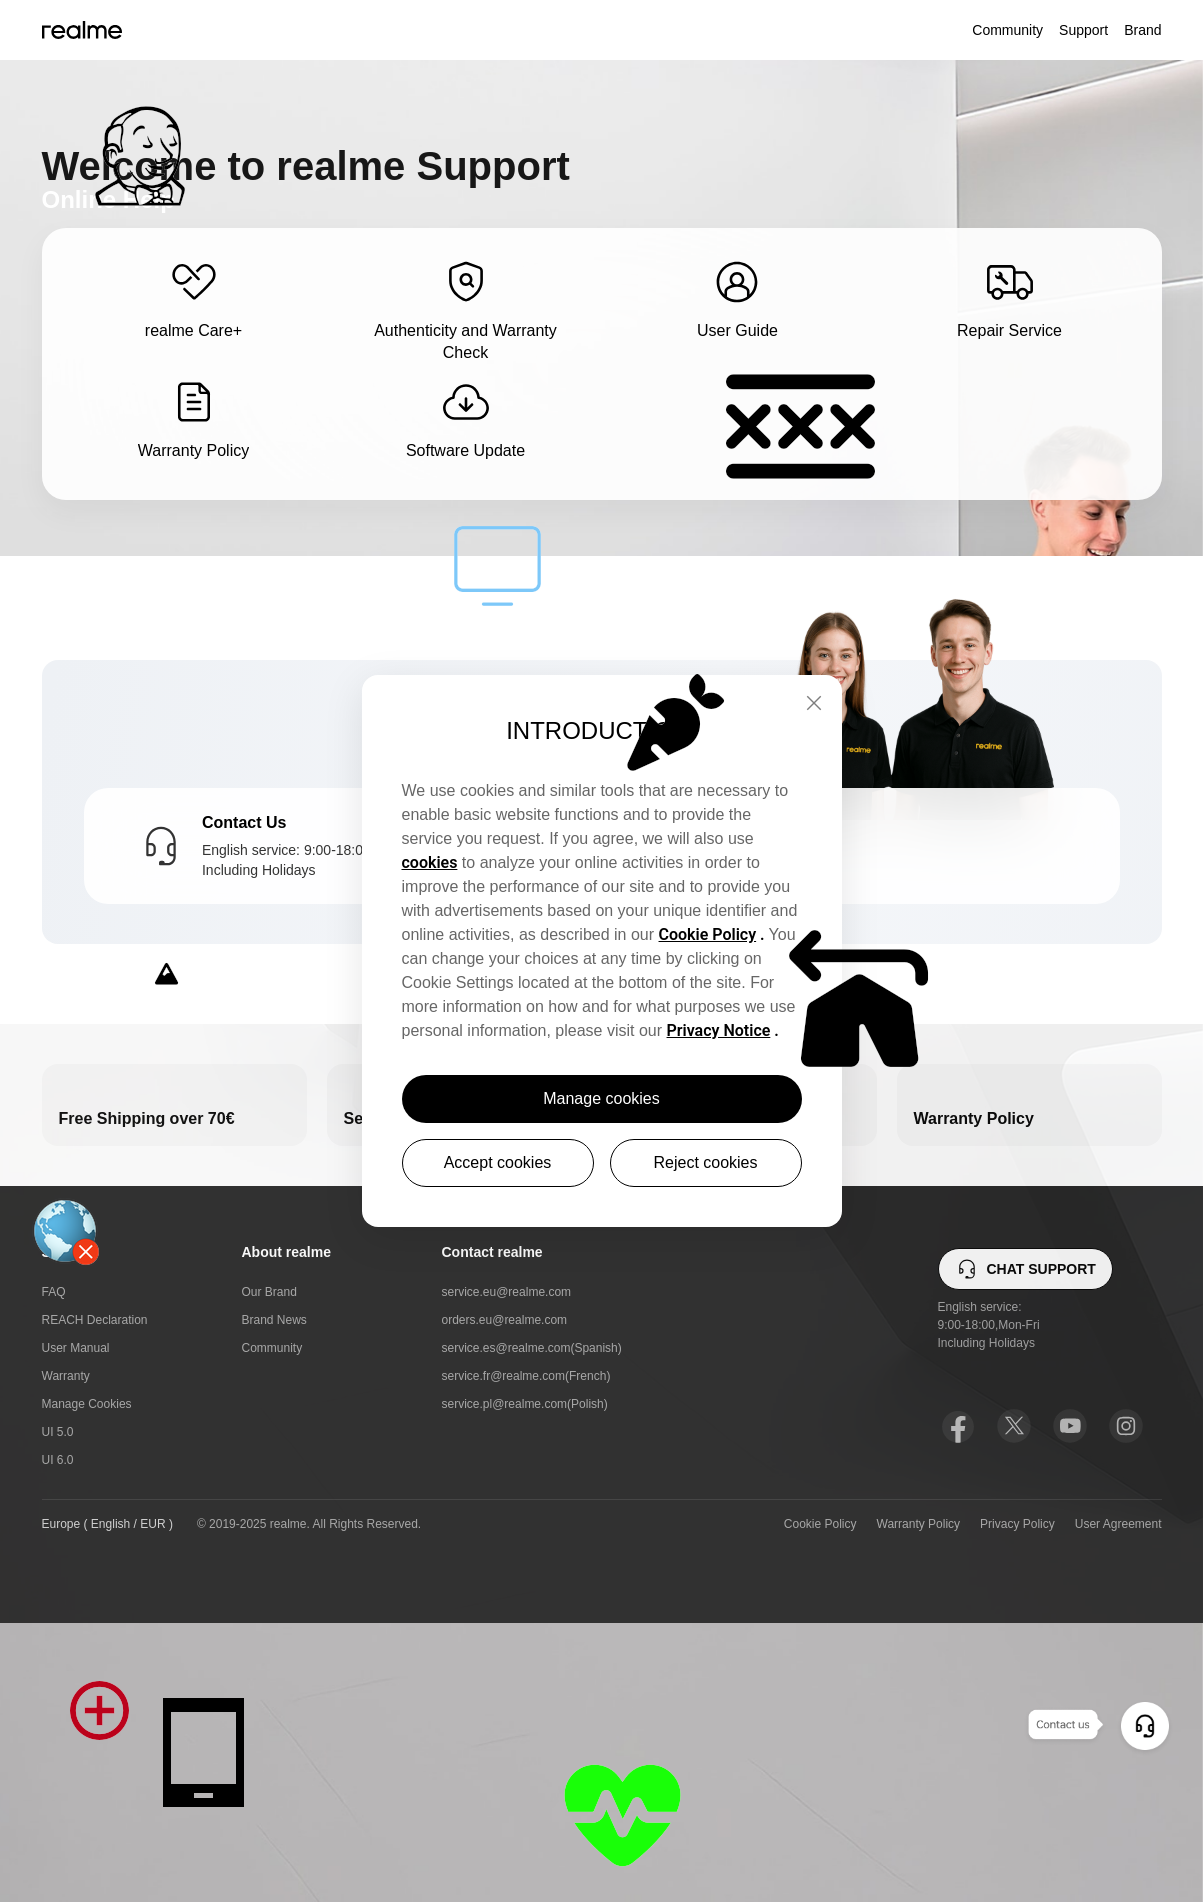  I want to click on browse vegetable or produce category, so click(672, 726).